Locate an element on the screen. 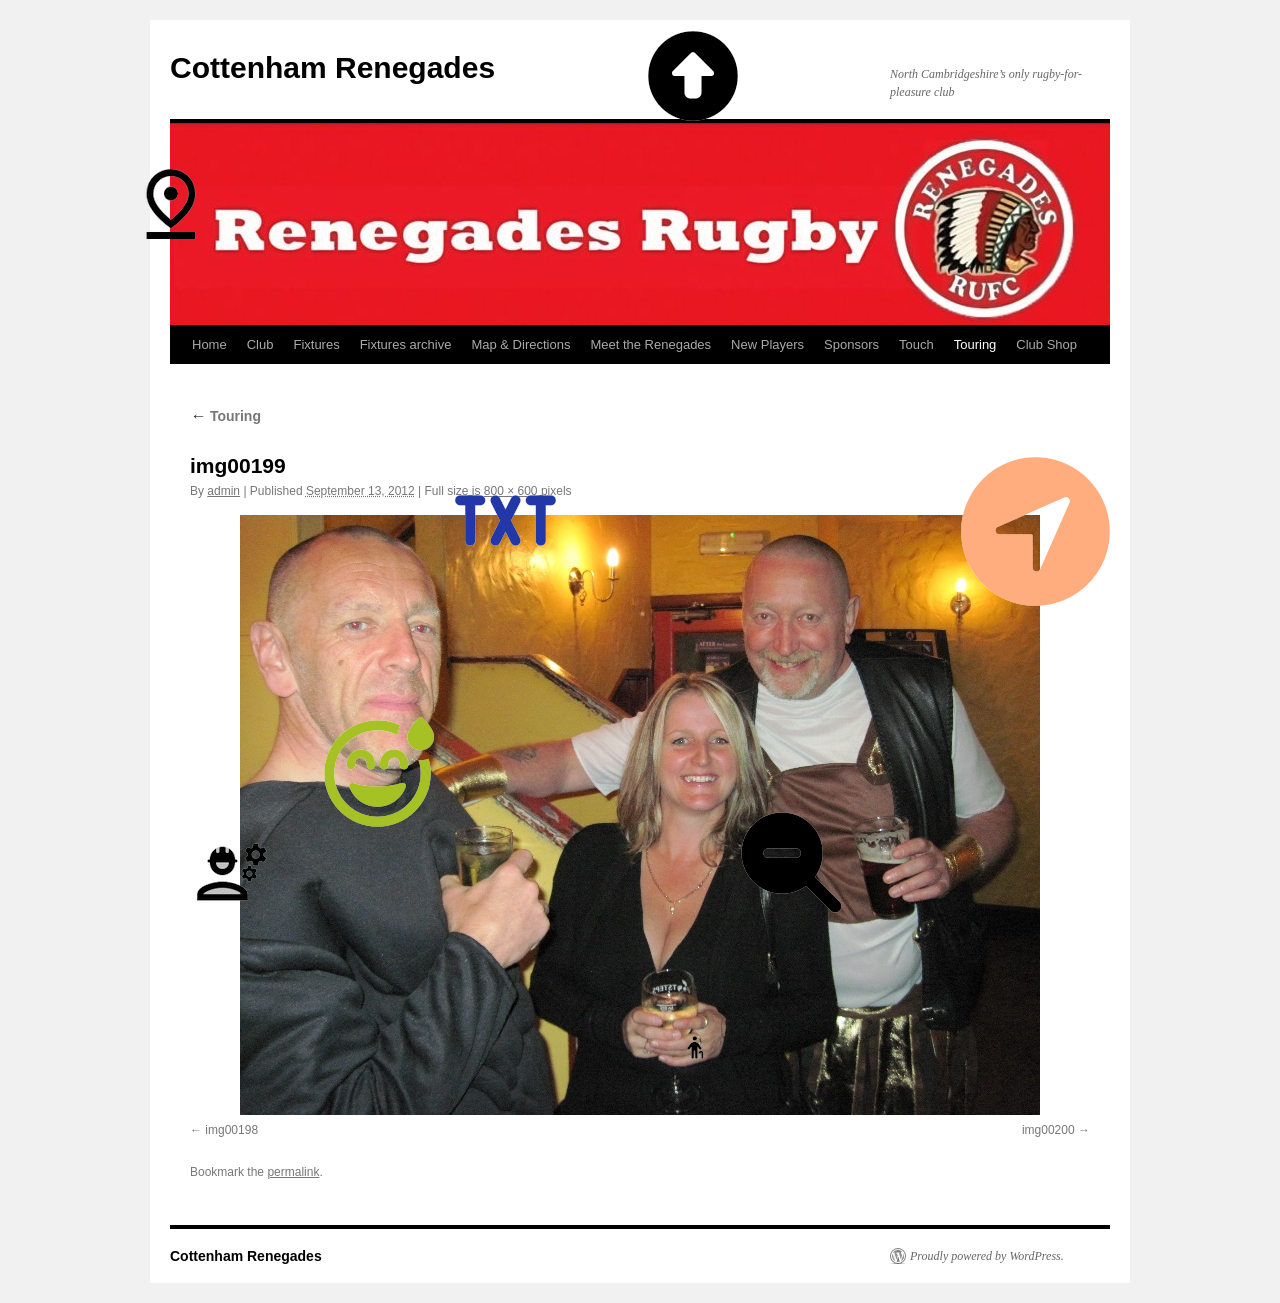 The width and height of the screenshot is (1280, 1303). zoom out is located at coordinates (791, 862).